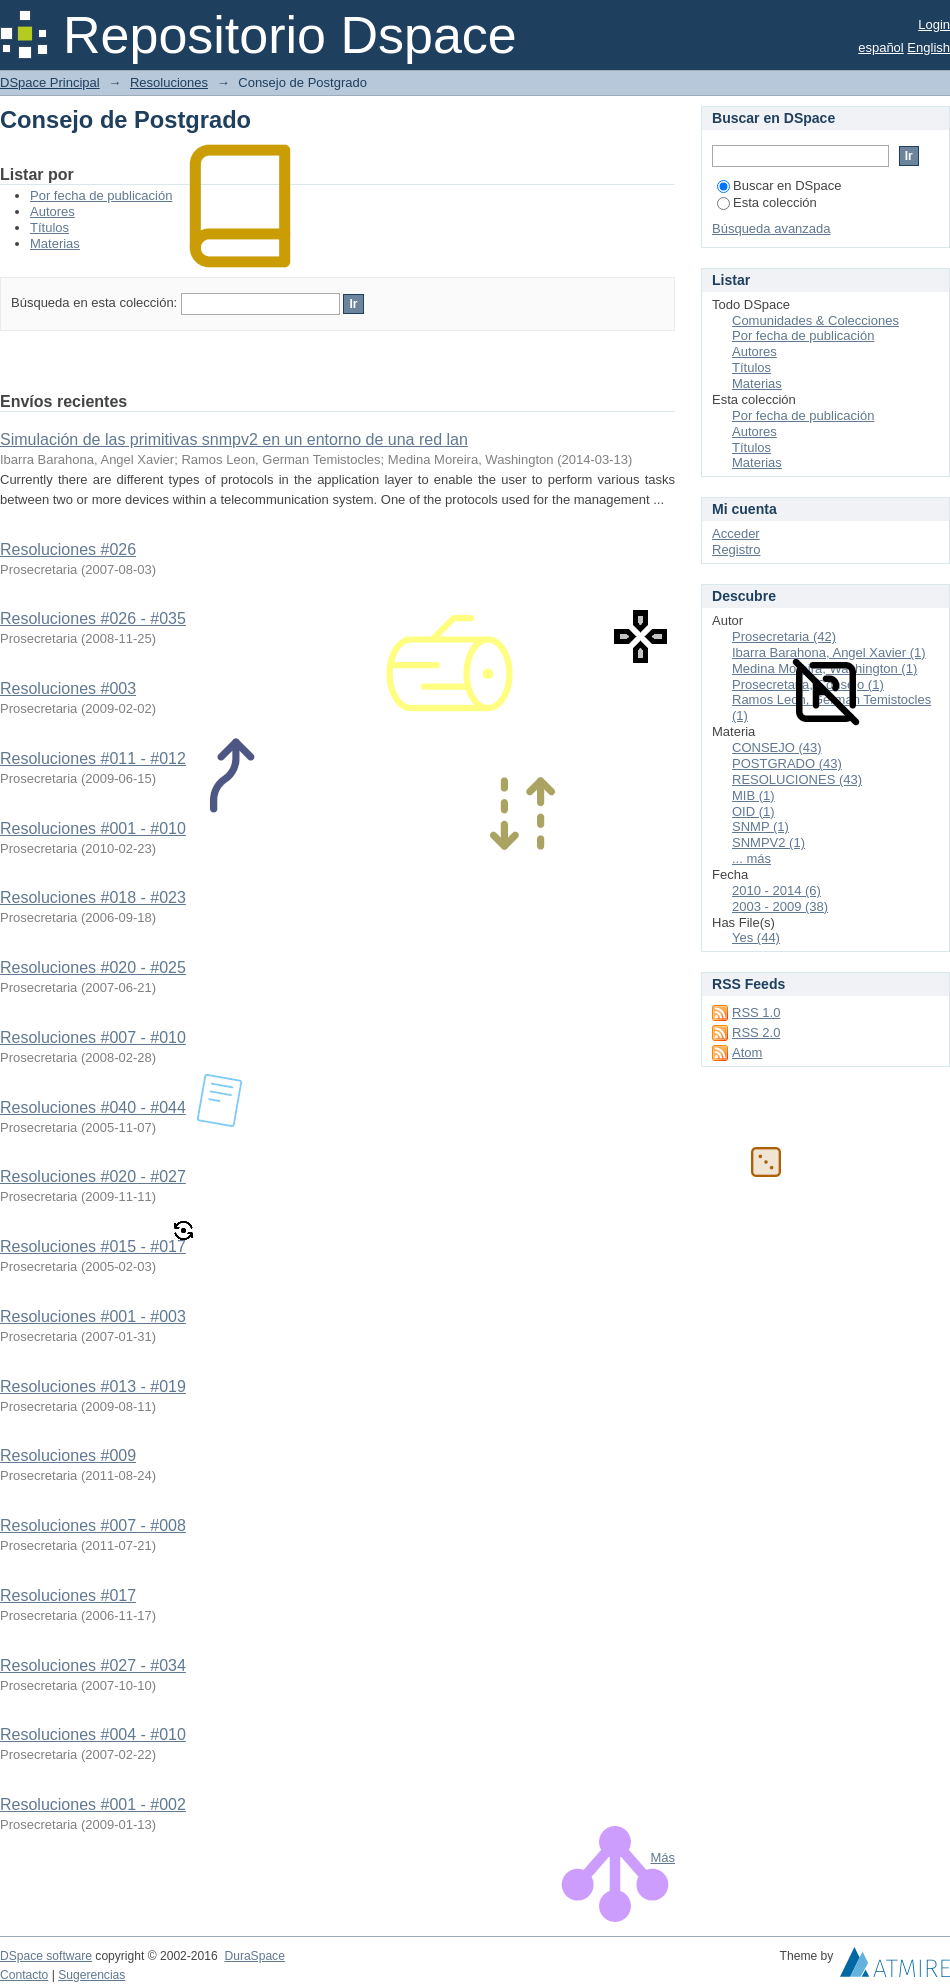 This screenshot has height=1987, width=950. Describe the element at coordinates (766, 1162) in the screenshot. I see `roll dice or generate random number` at that location.